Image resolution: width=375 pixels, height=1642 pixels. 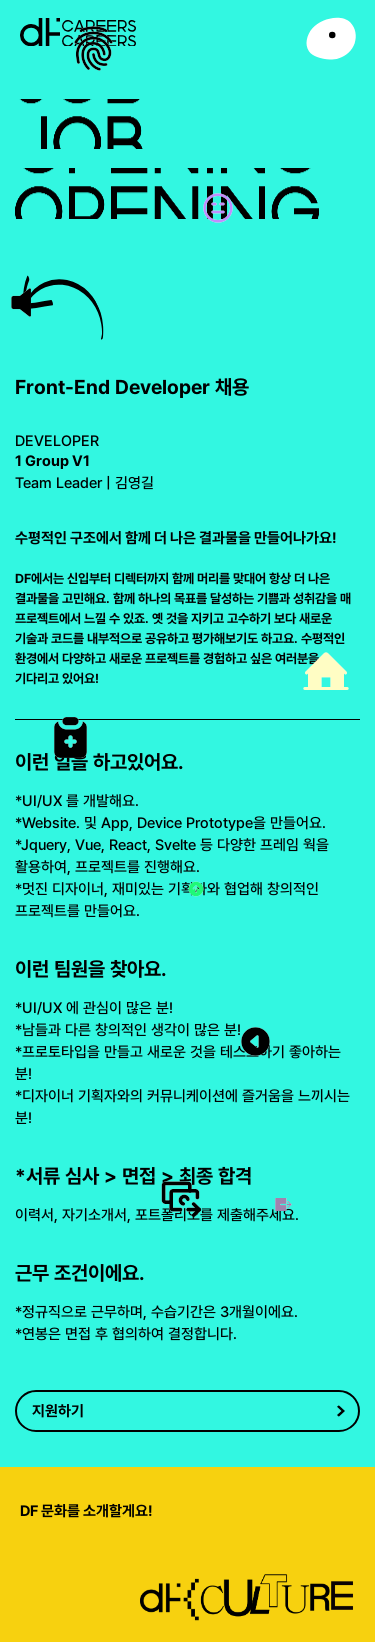 I want to click on speaker with no audio output, so click(x=25, y=302).